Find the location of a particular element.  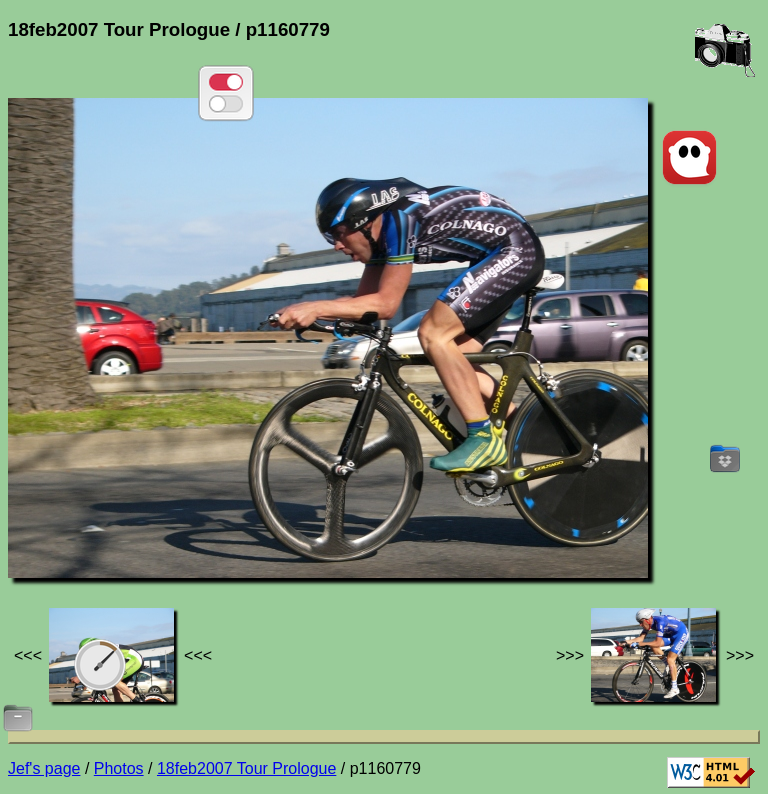

open sysprof system profiler application is located at coordinates (100, 665).